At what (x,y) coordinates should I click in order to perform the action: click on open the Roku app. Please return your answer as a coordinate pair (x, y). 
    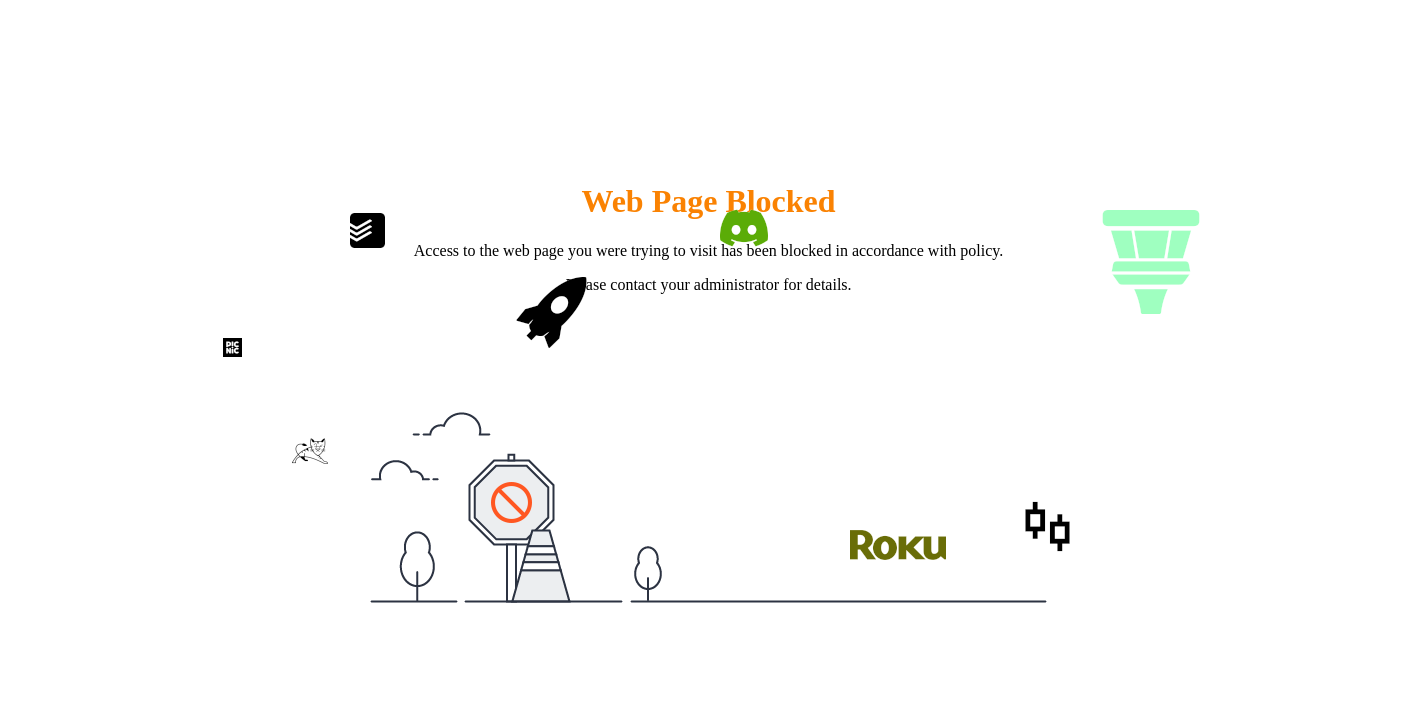
    Looking at the image, I should click on (898, 545).